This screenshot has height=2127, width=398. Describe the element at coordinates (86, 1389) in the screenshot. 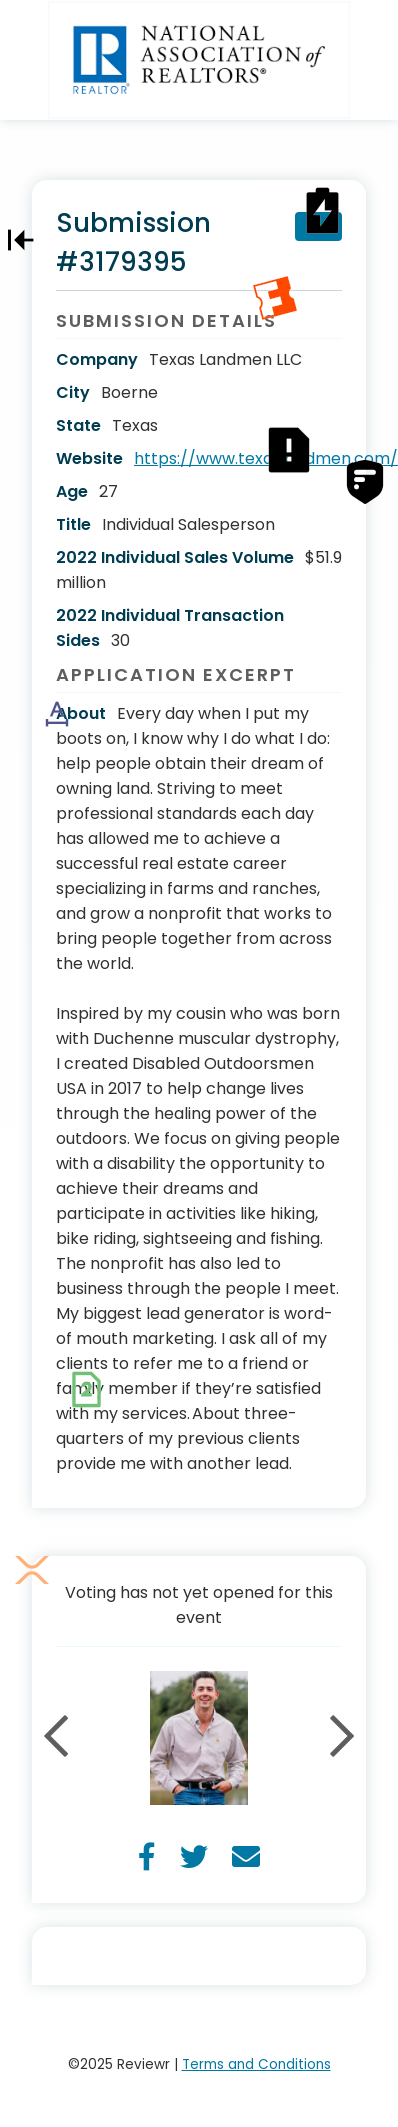

I see `indicates SIM card 2 is active` at that location.